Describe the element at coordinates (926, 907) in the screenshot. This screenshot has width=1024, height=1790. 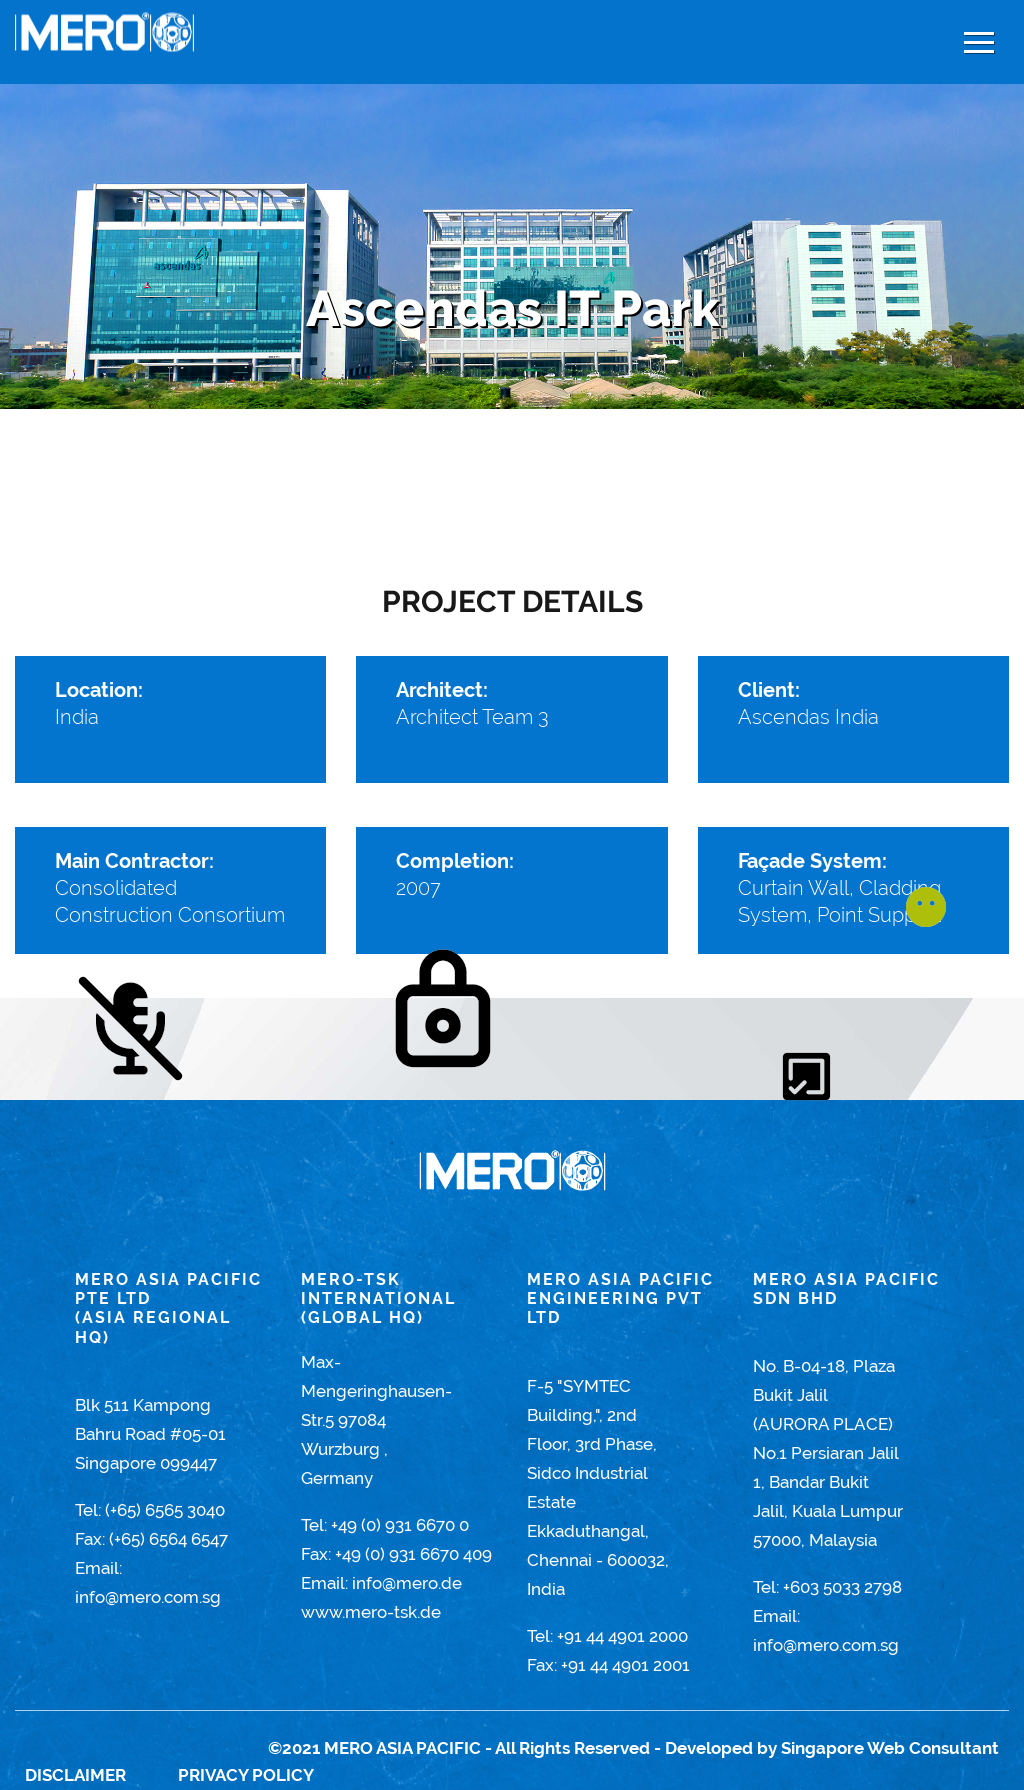
I see `indicates a neutral or no-opinion response` at that location.